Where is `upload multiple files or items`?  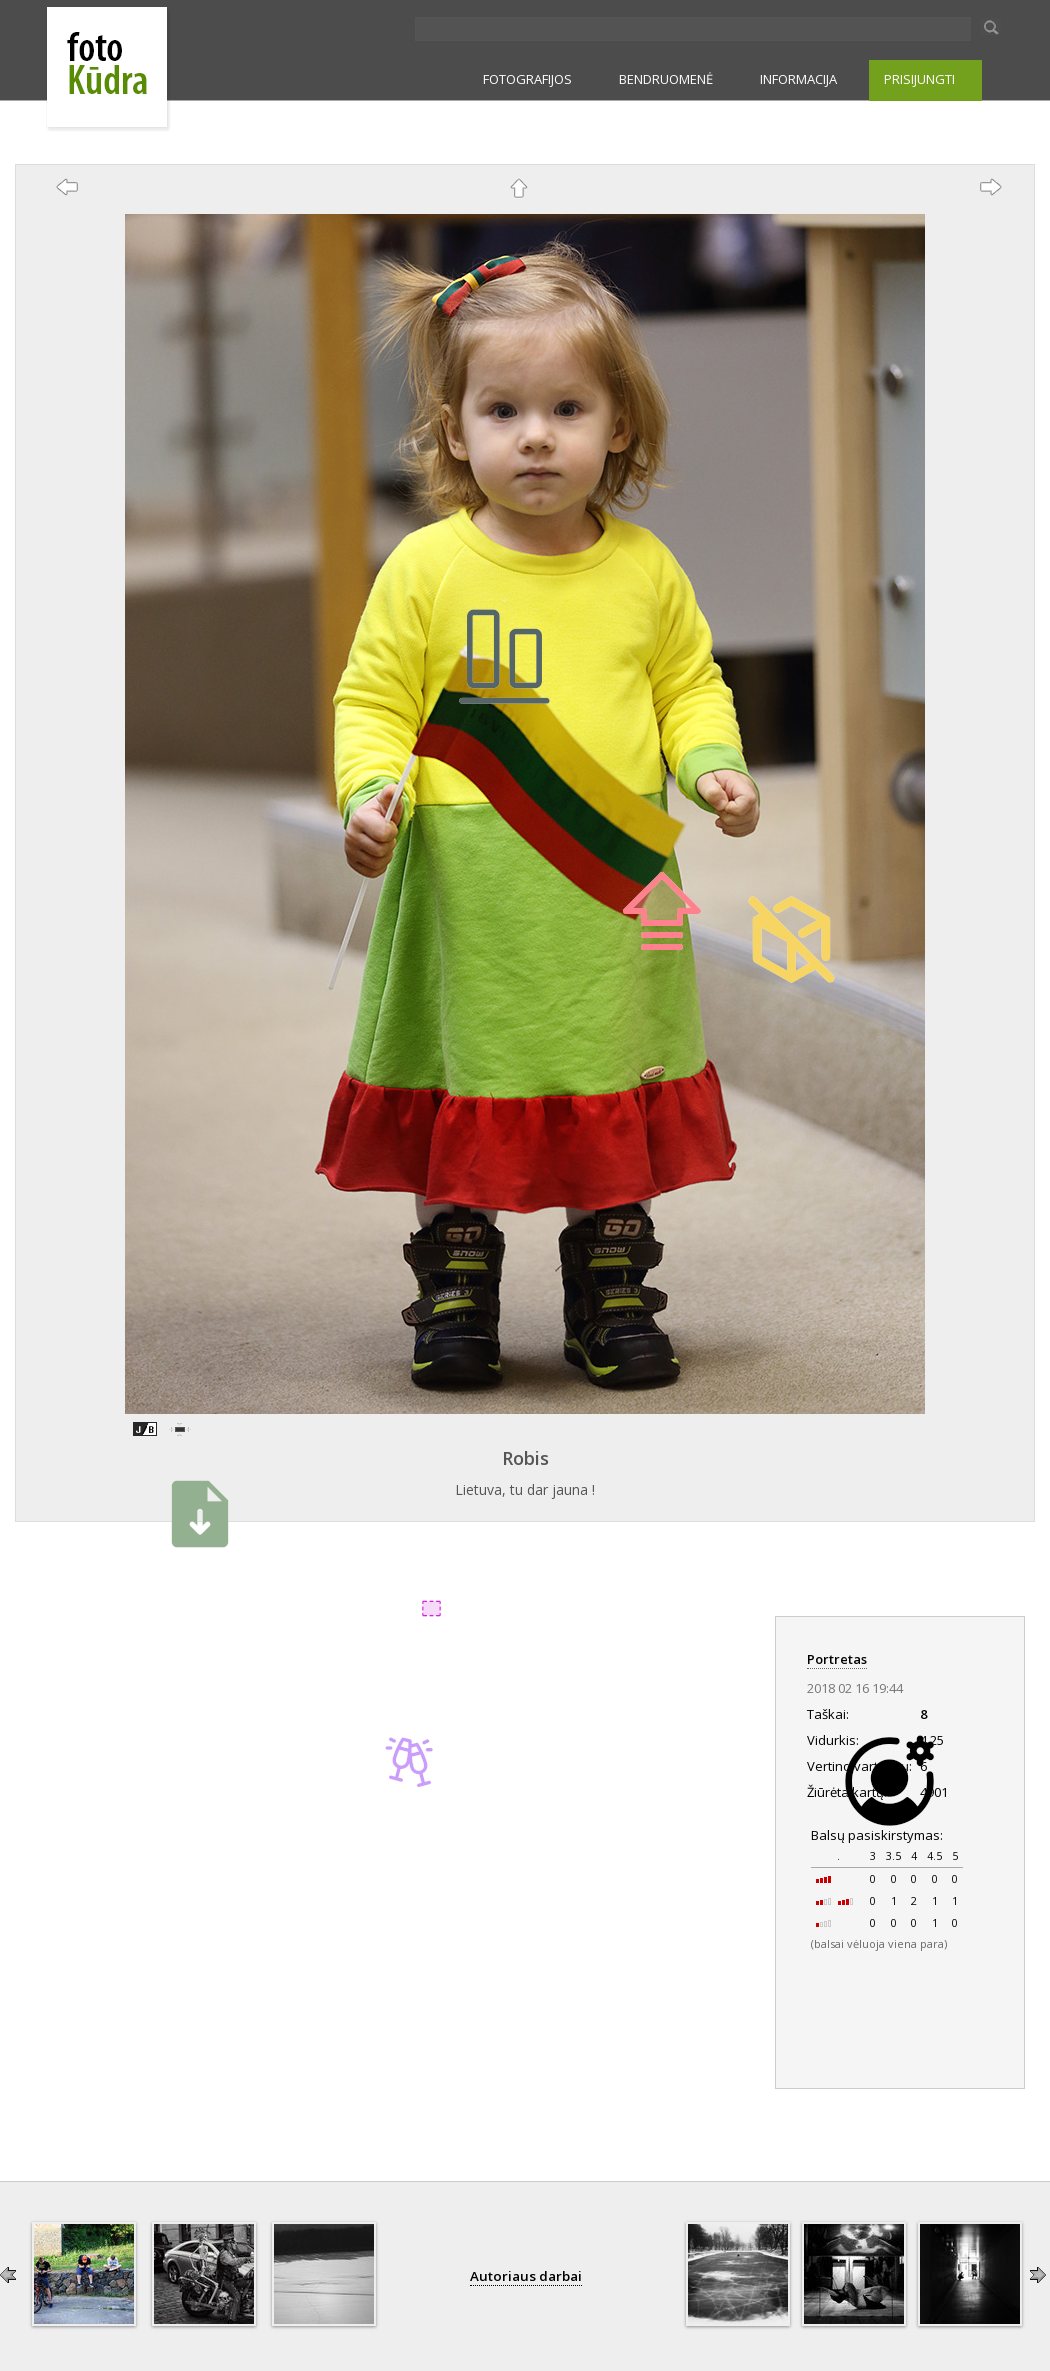 upload multiple files or items is located at coordinates (662, 914).